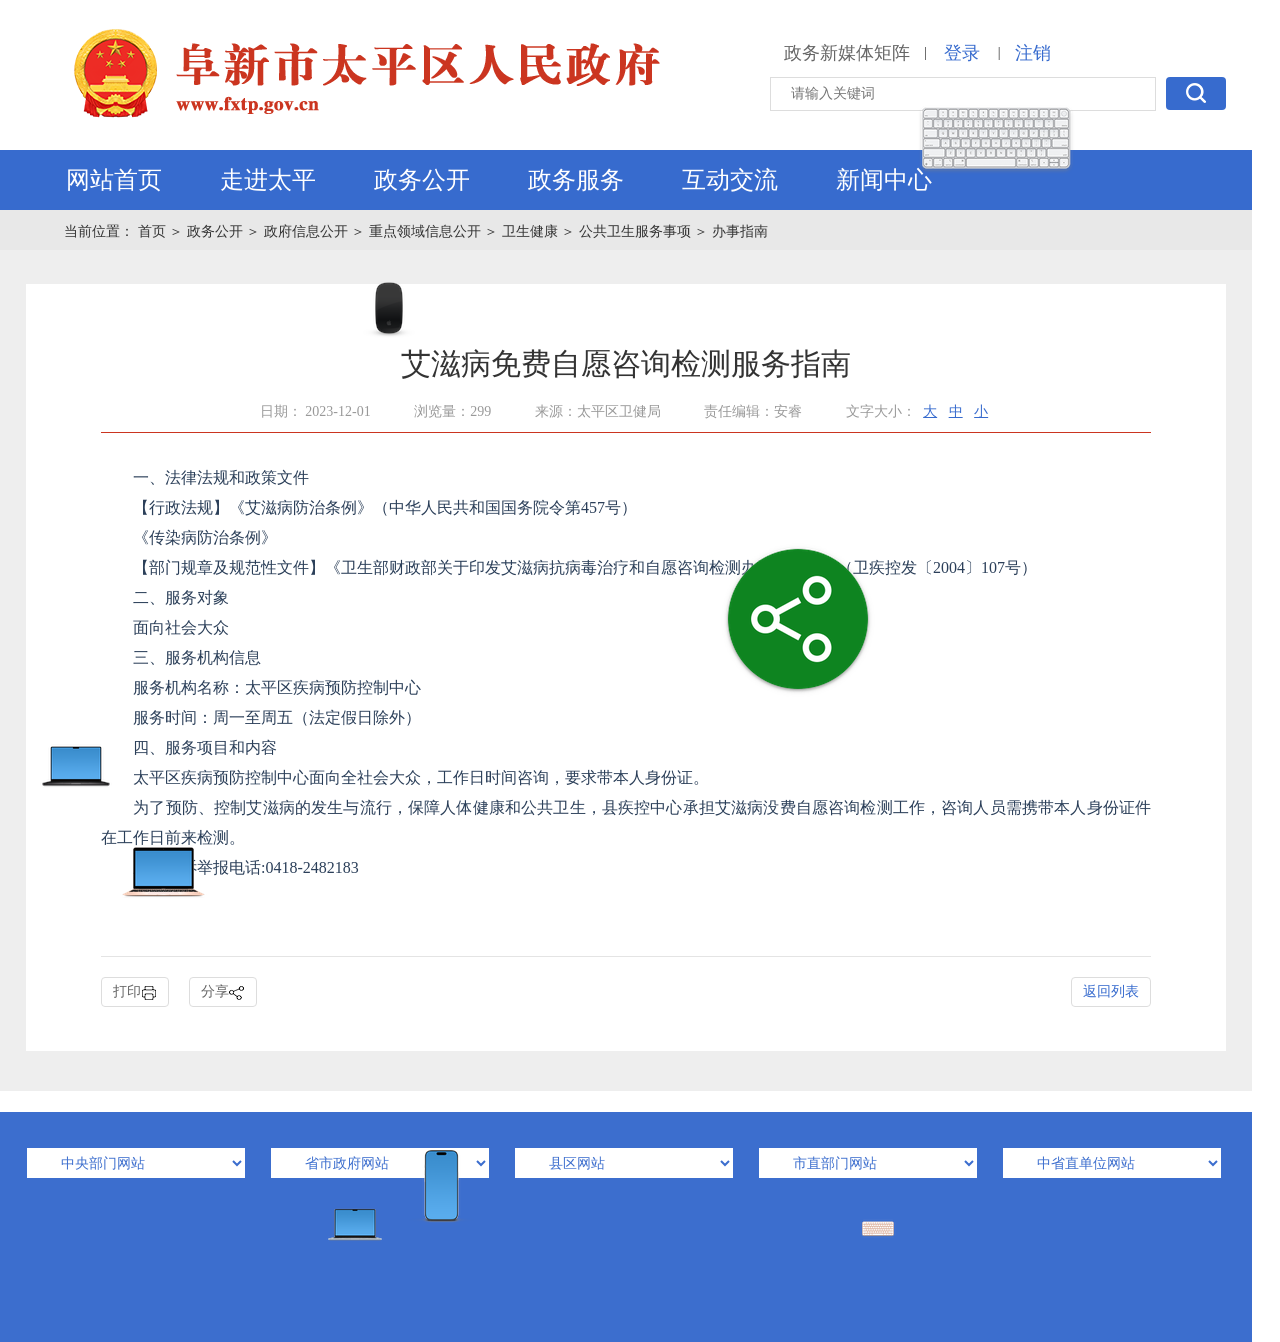  What do you see at coordinates (355, 1220) in the screenshot?
I see `indicates this macbook air in system preferences` at bounding box center [355, 1220].